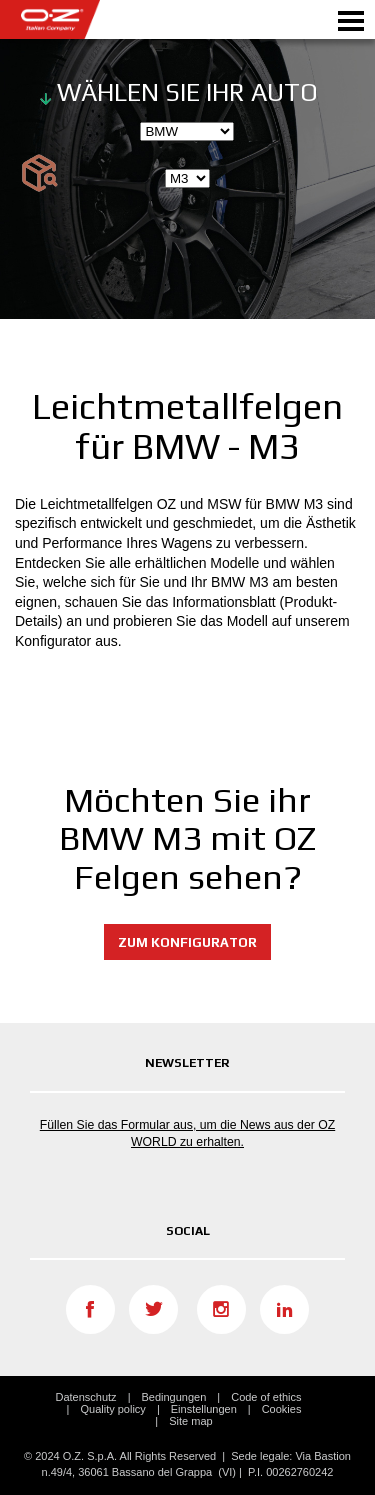 The image size is (375, 1495). What do you see at coordinates (45, 98) in the screenshot?
I see `scroll down or view more content` at bounding box center [45, 98].